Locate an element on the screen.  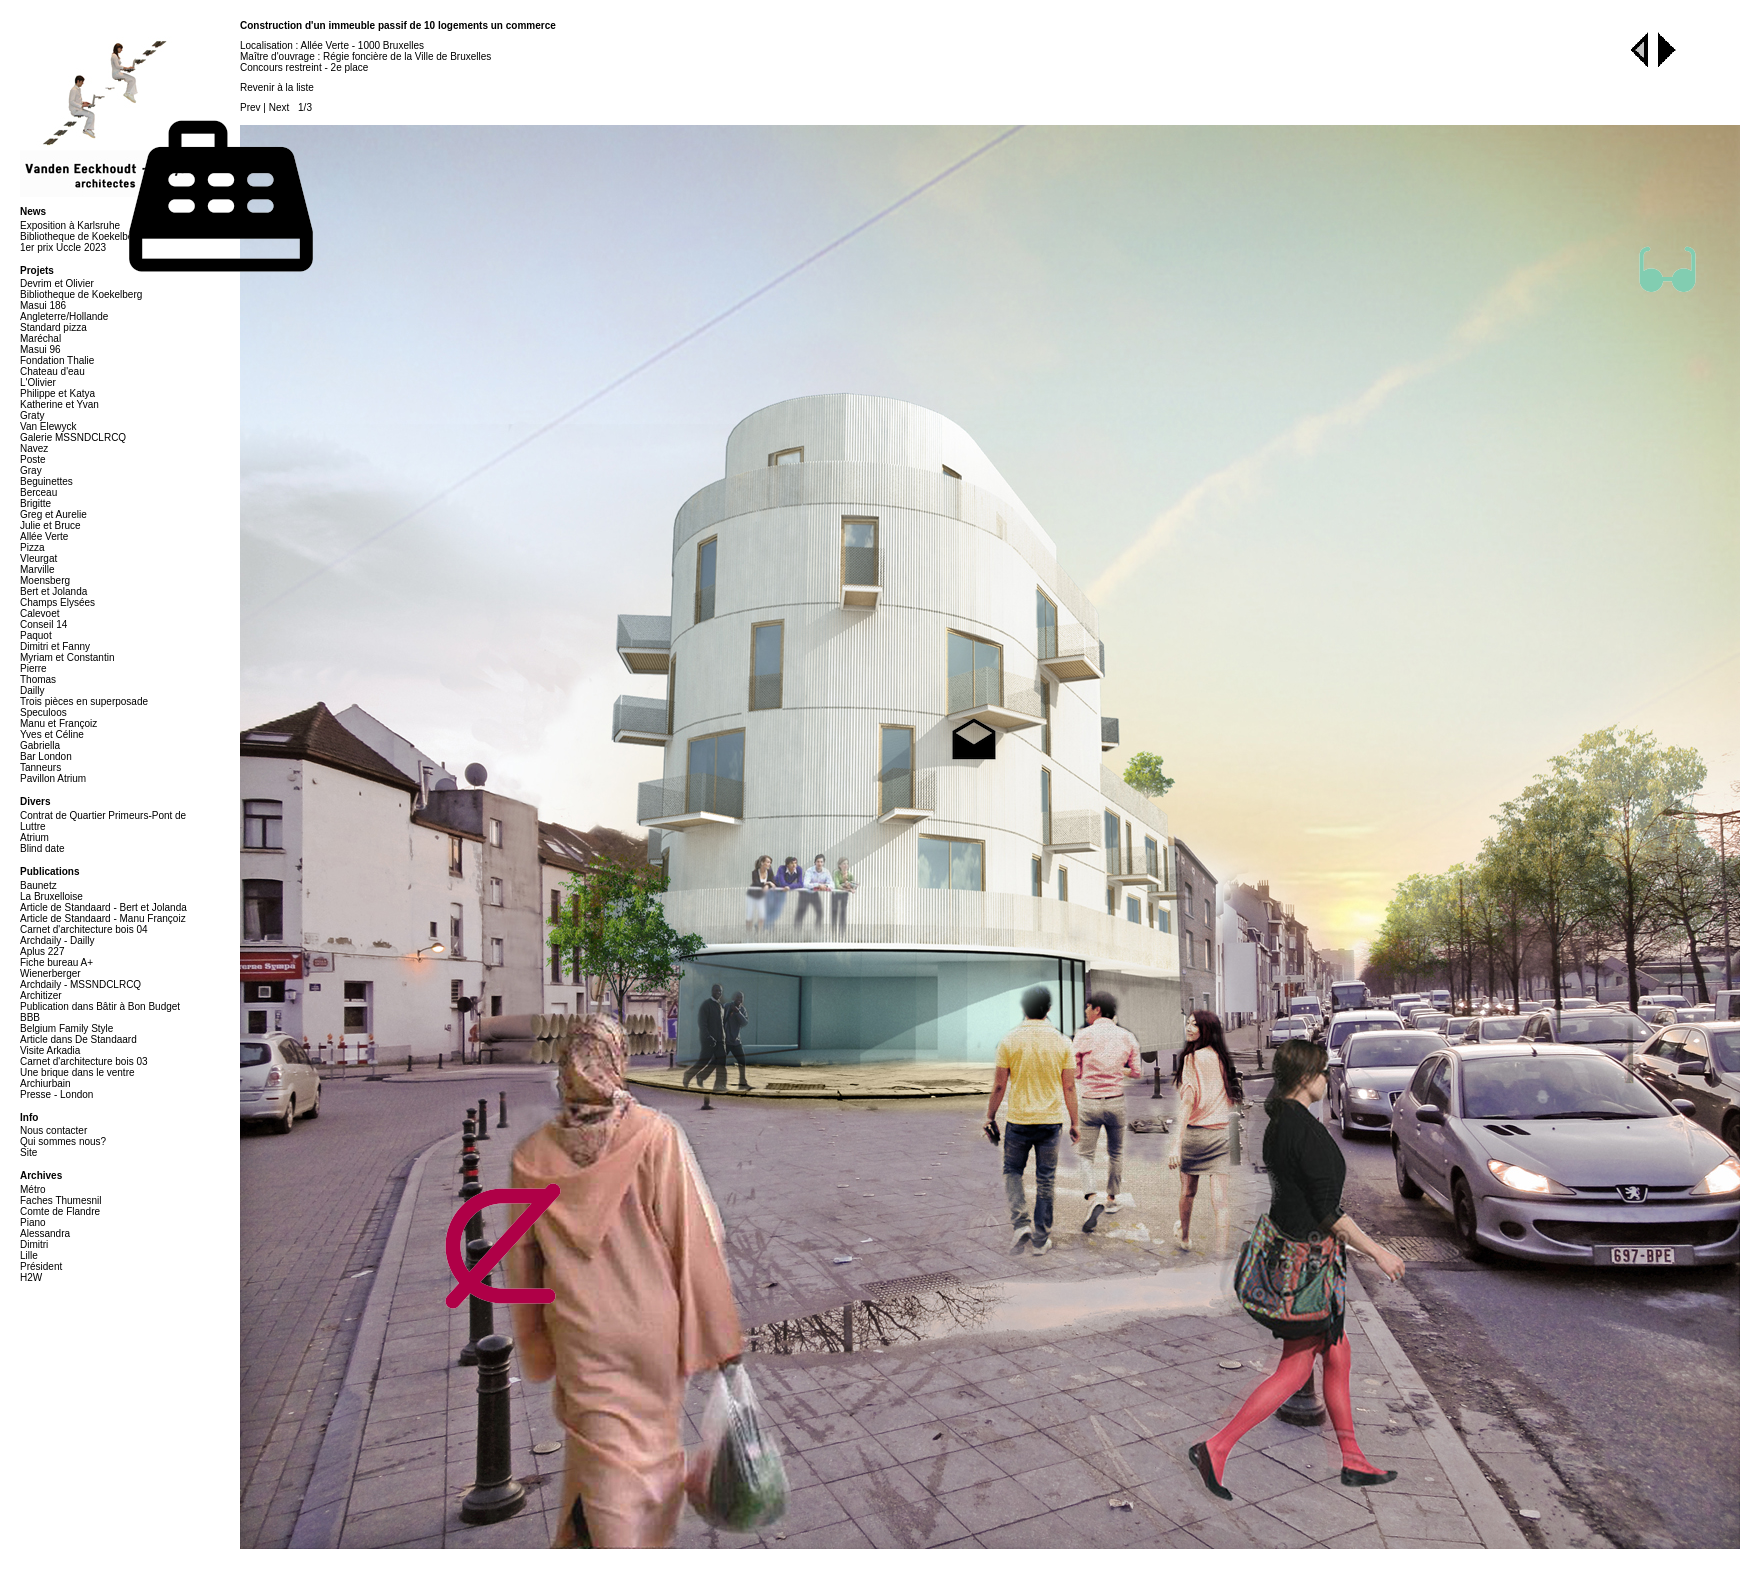
view drafts folder is located at coordinates (974, 742).